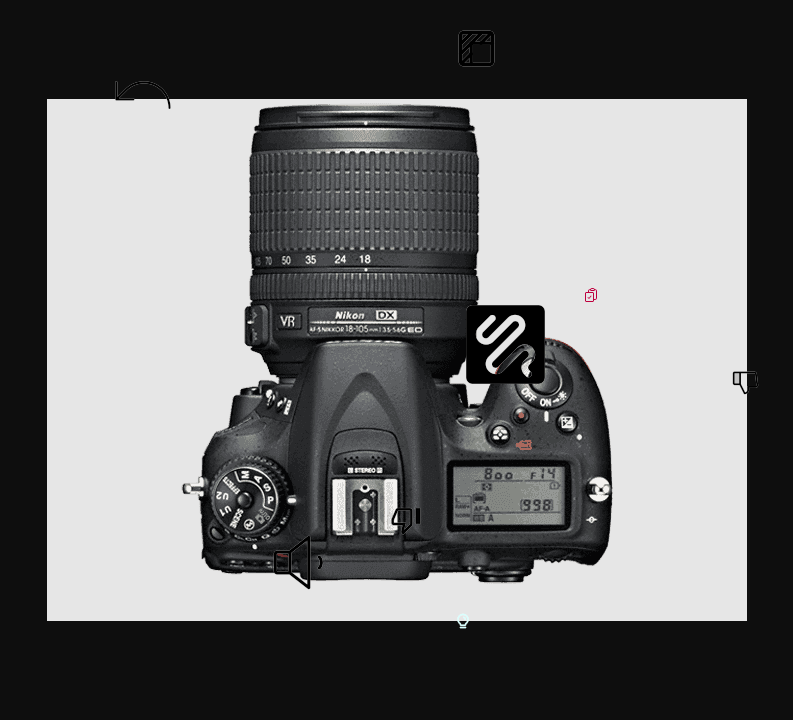 This screenshot has width=793, height=720. Describe the element at coordinates (144, 93) in the screenshot. I see `undo previous action` at that location.